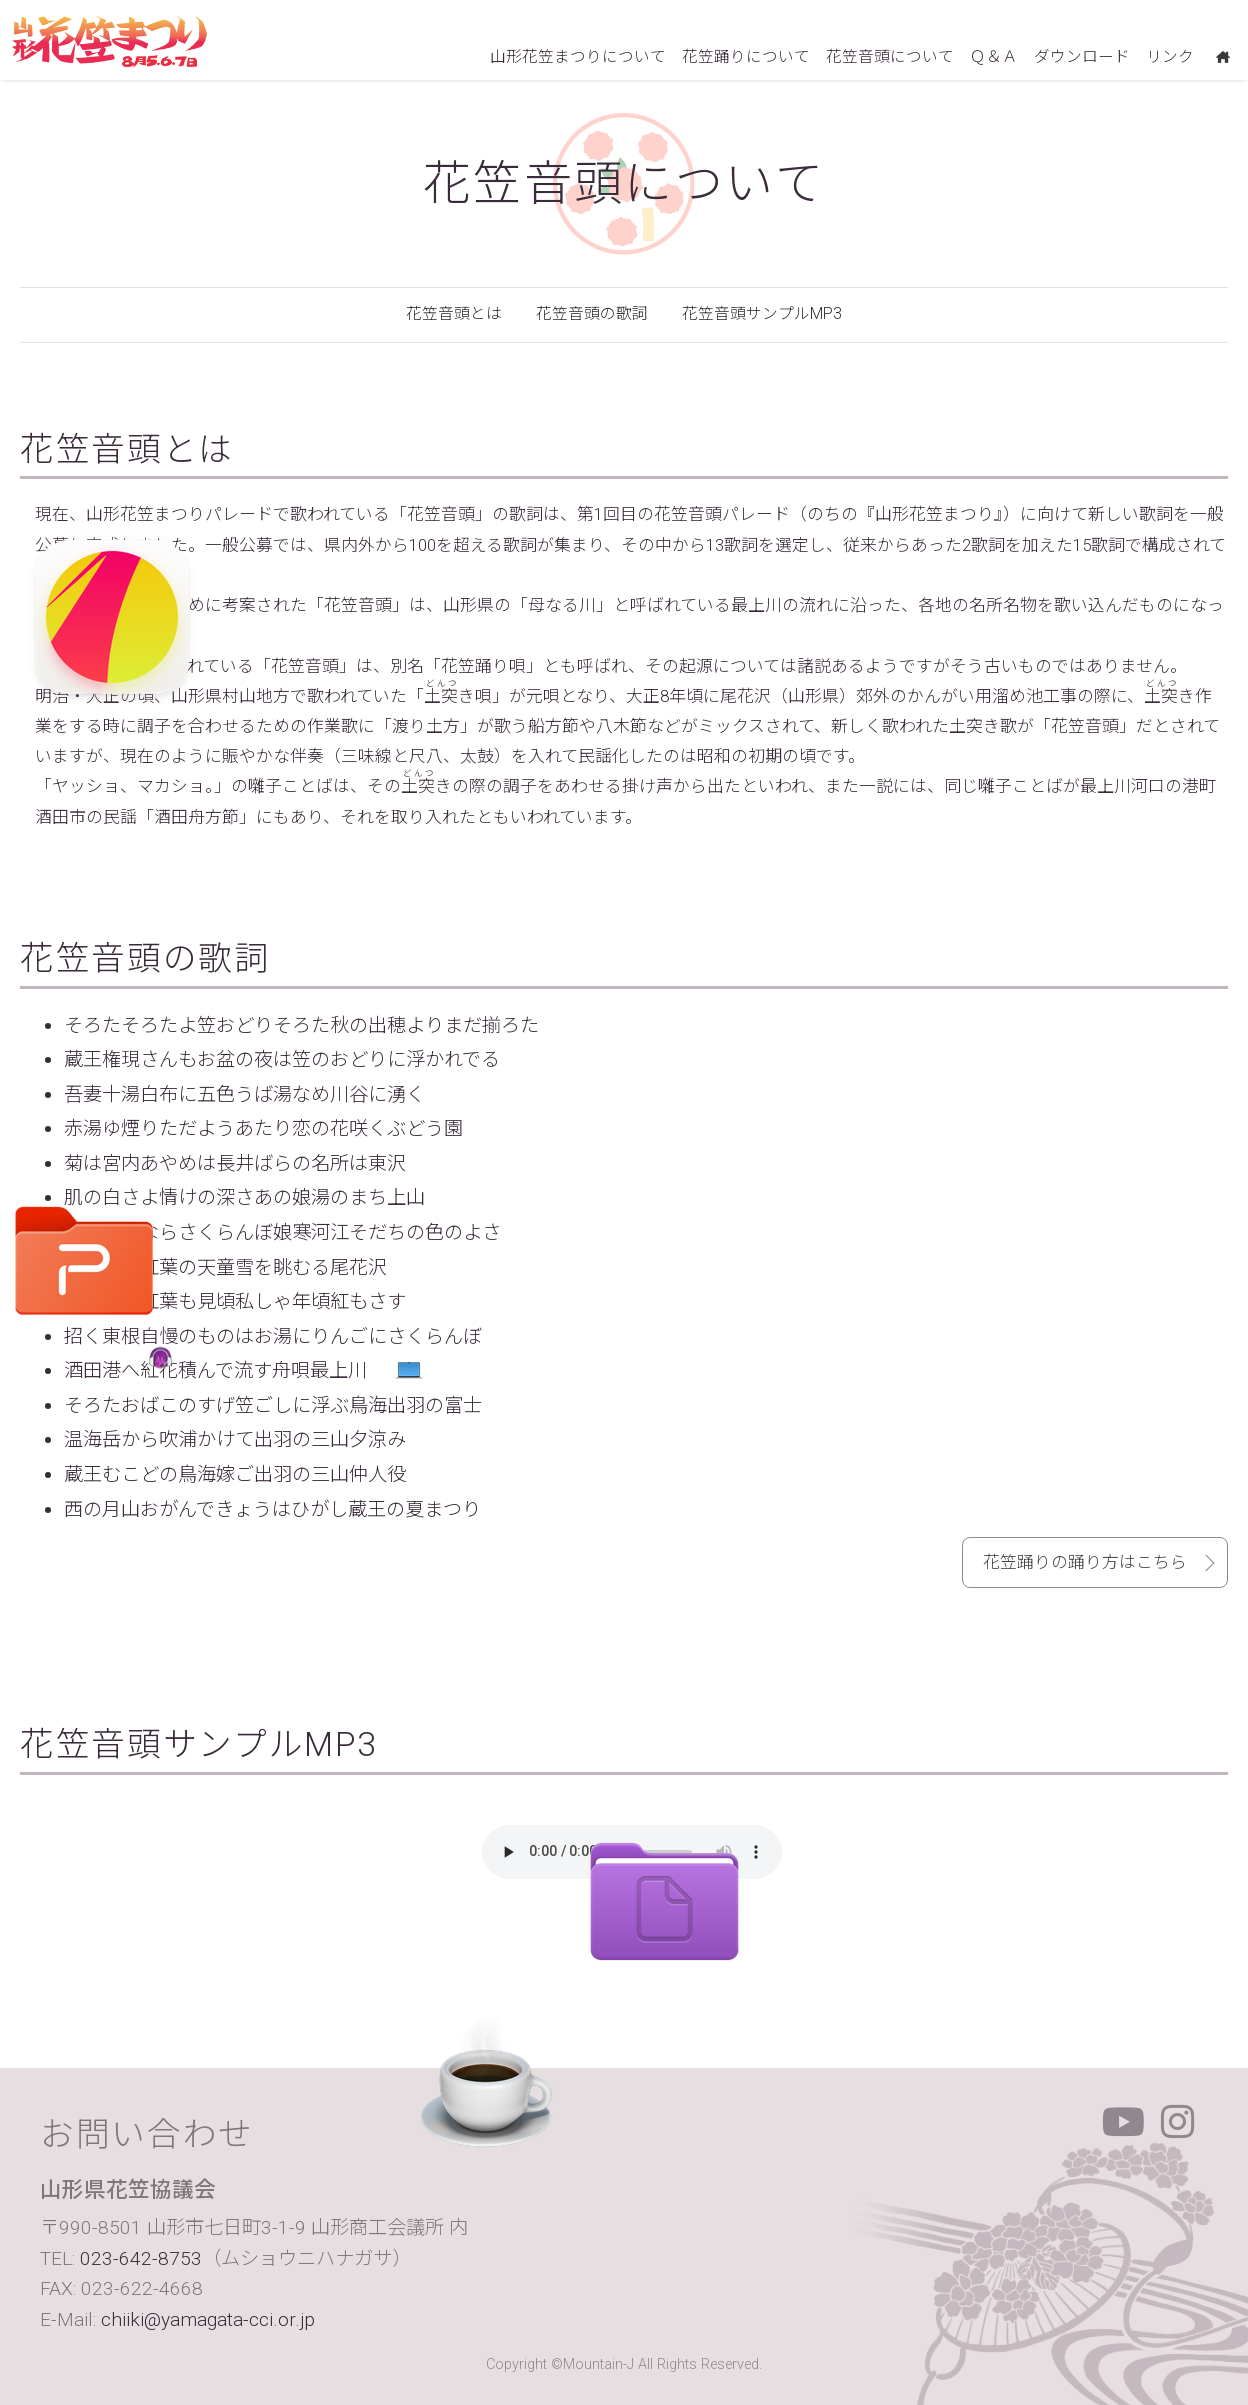 This screenshot has height=2405, width=1248. What do you see at coordinates (409, 1369) in the screenshot?
I see `represents a MacBook Air 15" device in system settings` at bounding box center [409, 1369].